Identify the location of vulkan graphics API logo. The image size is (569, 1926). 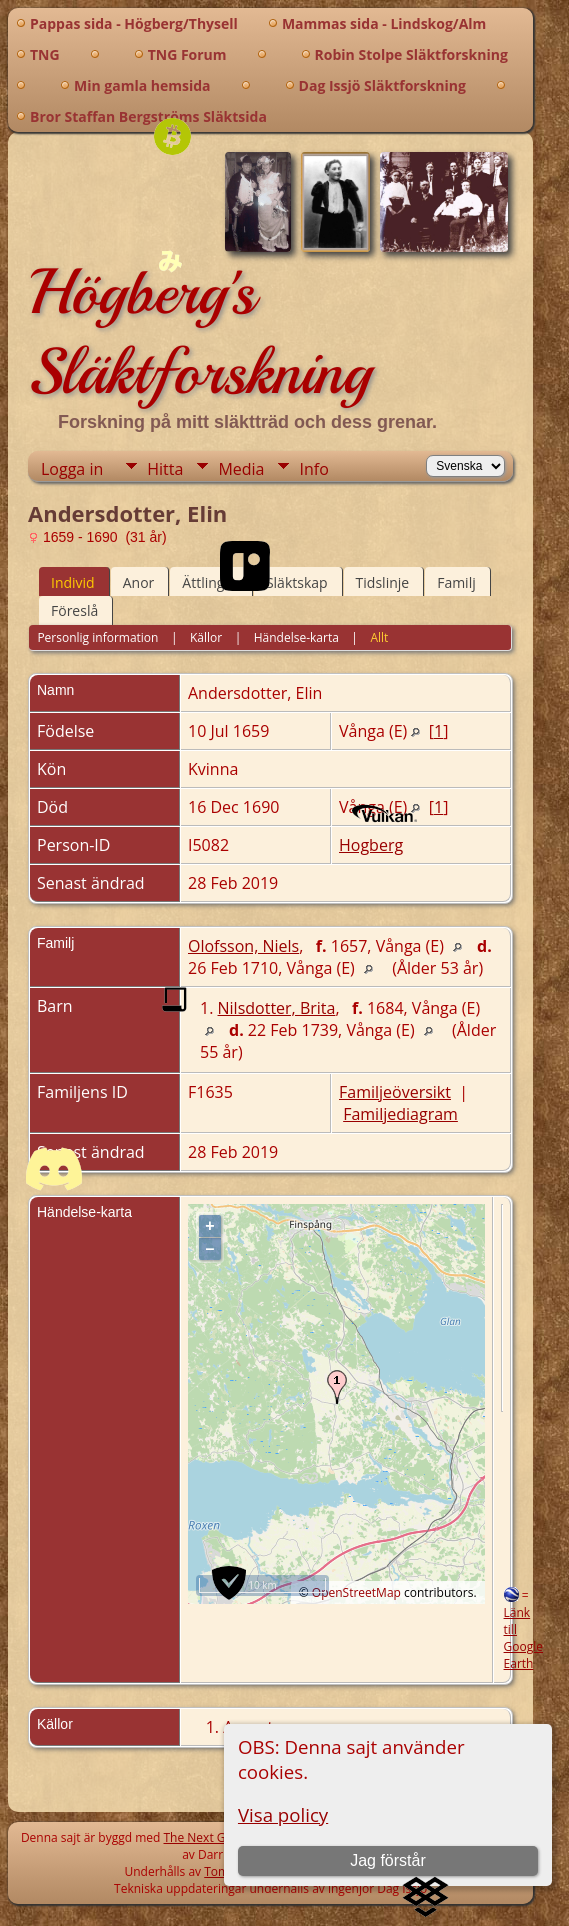
(384, 813).